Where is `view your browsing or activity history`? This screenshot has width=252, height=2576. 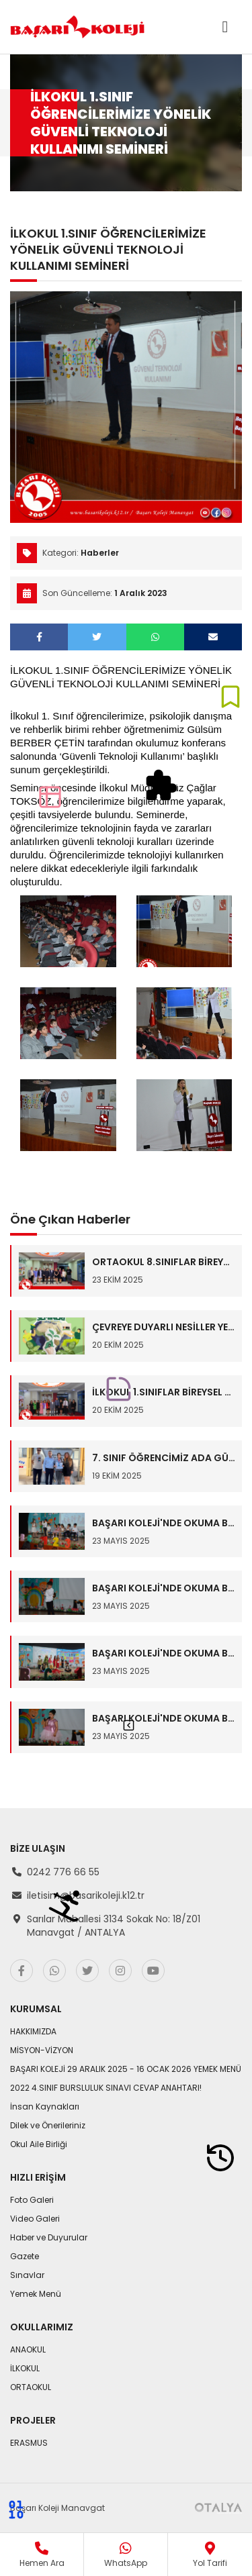 view your browsing or activity history is located at coordinates (220, 2158).